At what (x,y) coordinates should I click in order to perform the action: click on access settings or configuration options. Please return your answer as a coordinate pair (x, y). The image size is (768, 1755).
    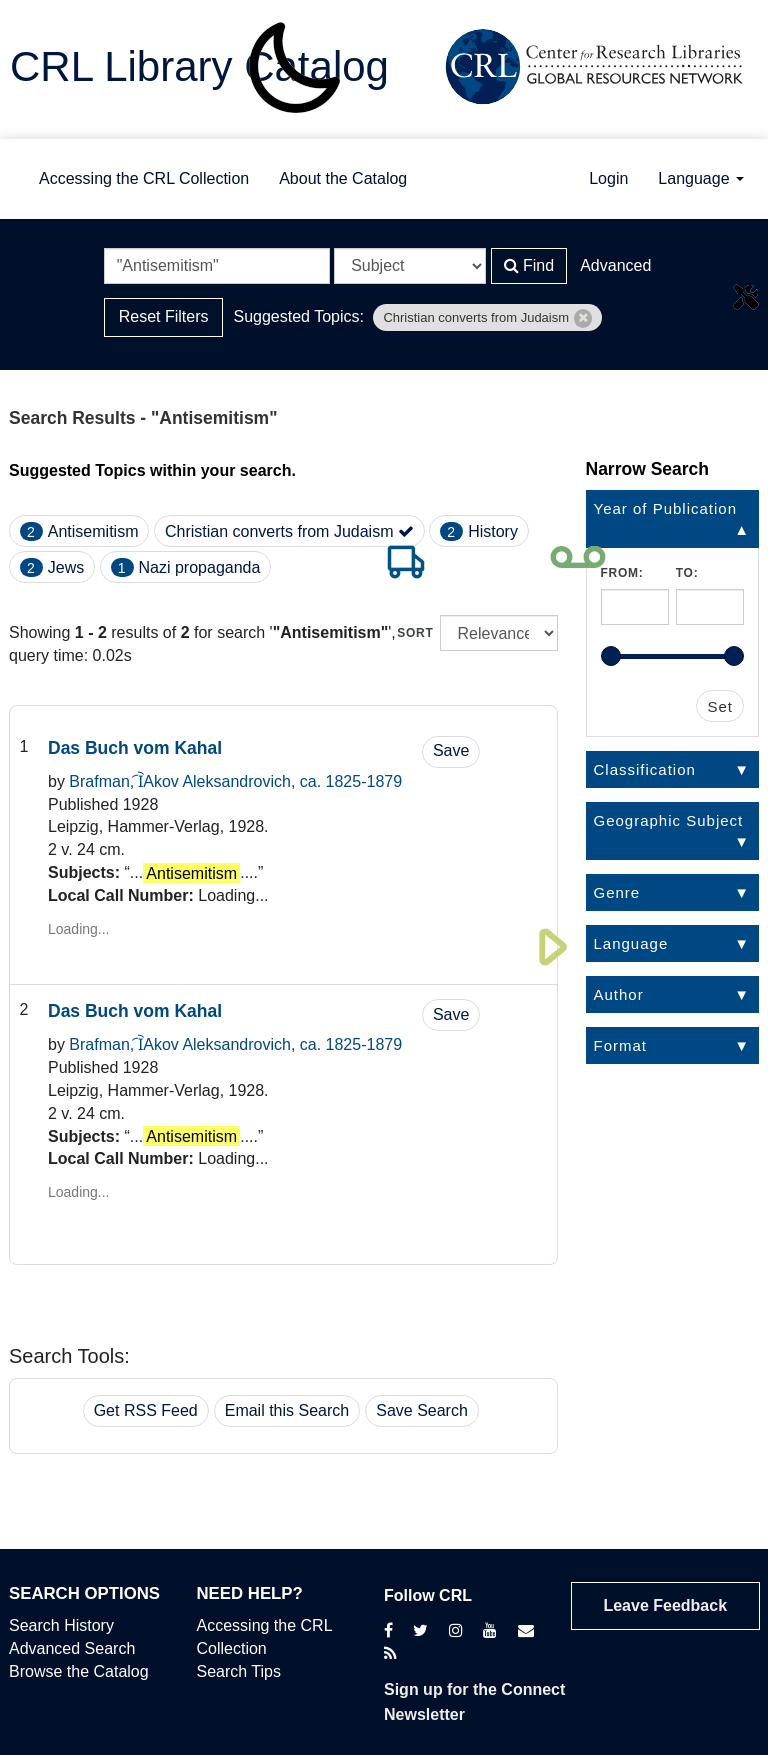
    Looking at the image, I should click on (746, 297).